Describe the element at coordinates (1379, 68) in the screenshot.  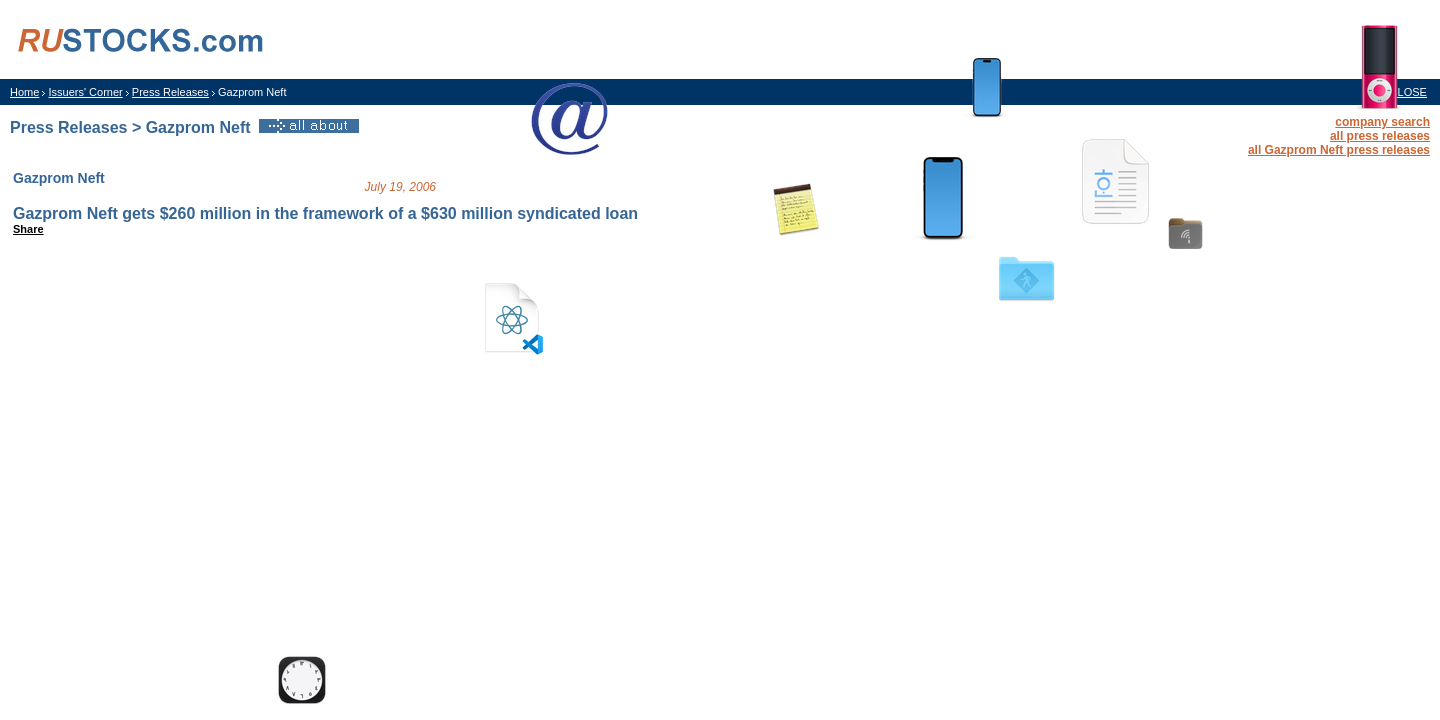
I see `connect or sync a pink iPod nano device` at that location.